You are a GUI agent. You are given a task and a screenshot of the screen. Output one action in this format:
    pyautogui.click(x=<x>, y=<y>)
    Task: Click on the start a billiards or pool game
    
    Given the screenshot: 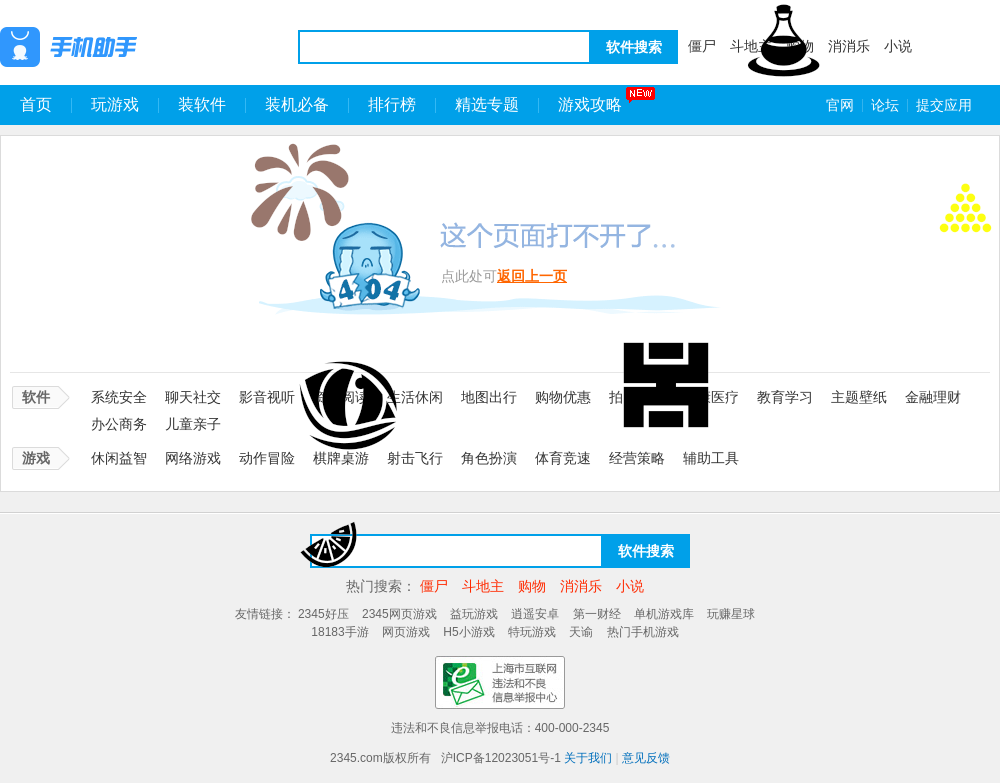 What is the action you would take?
    pyautogui.click(x=965, y=206)
    